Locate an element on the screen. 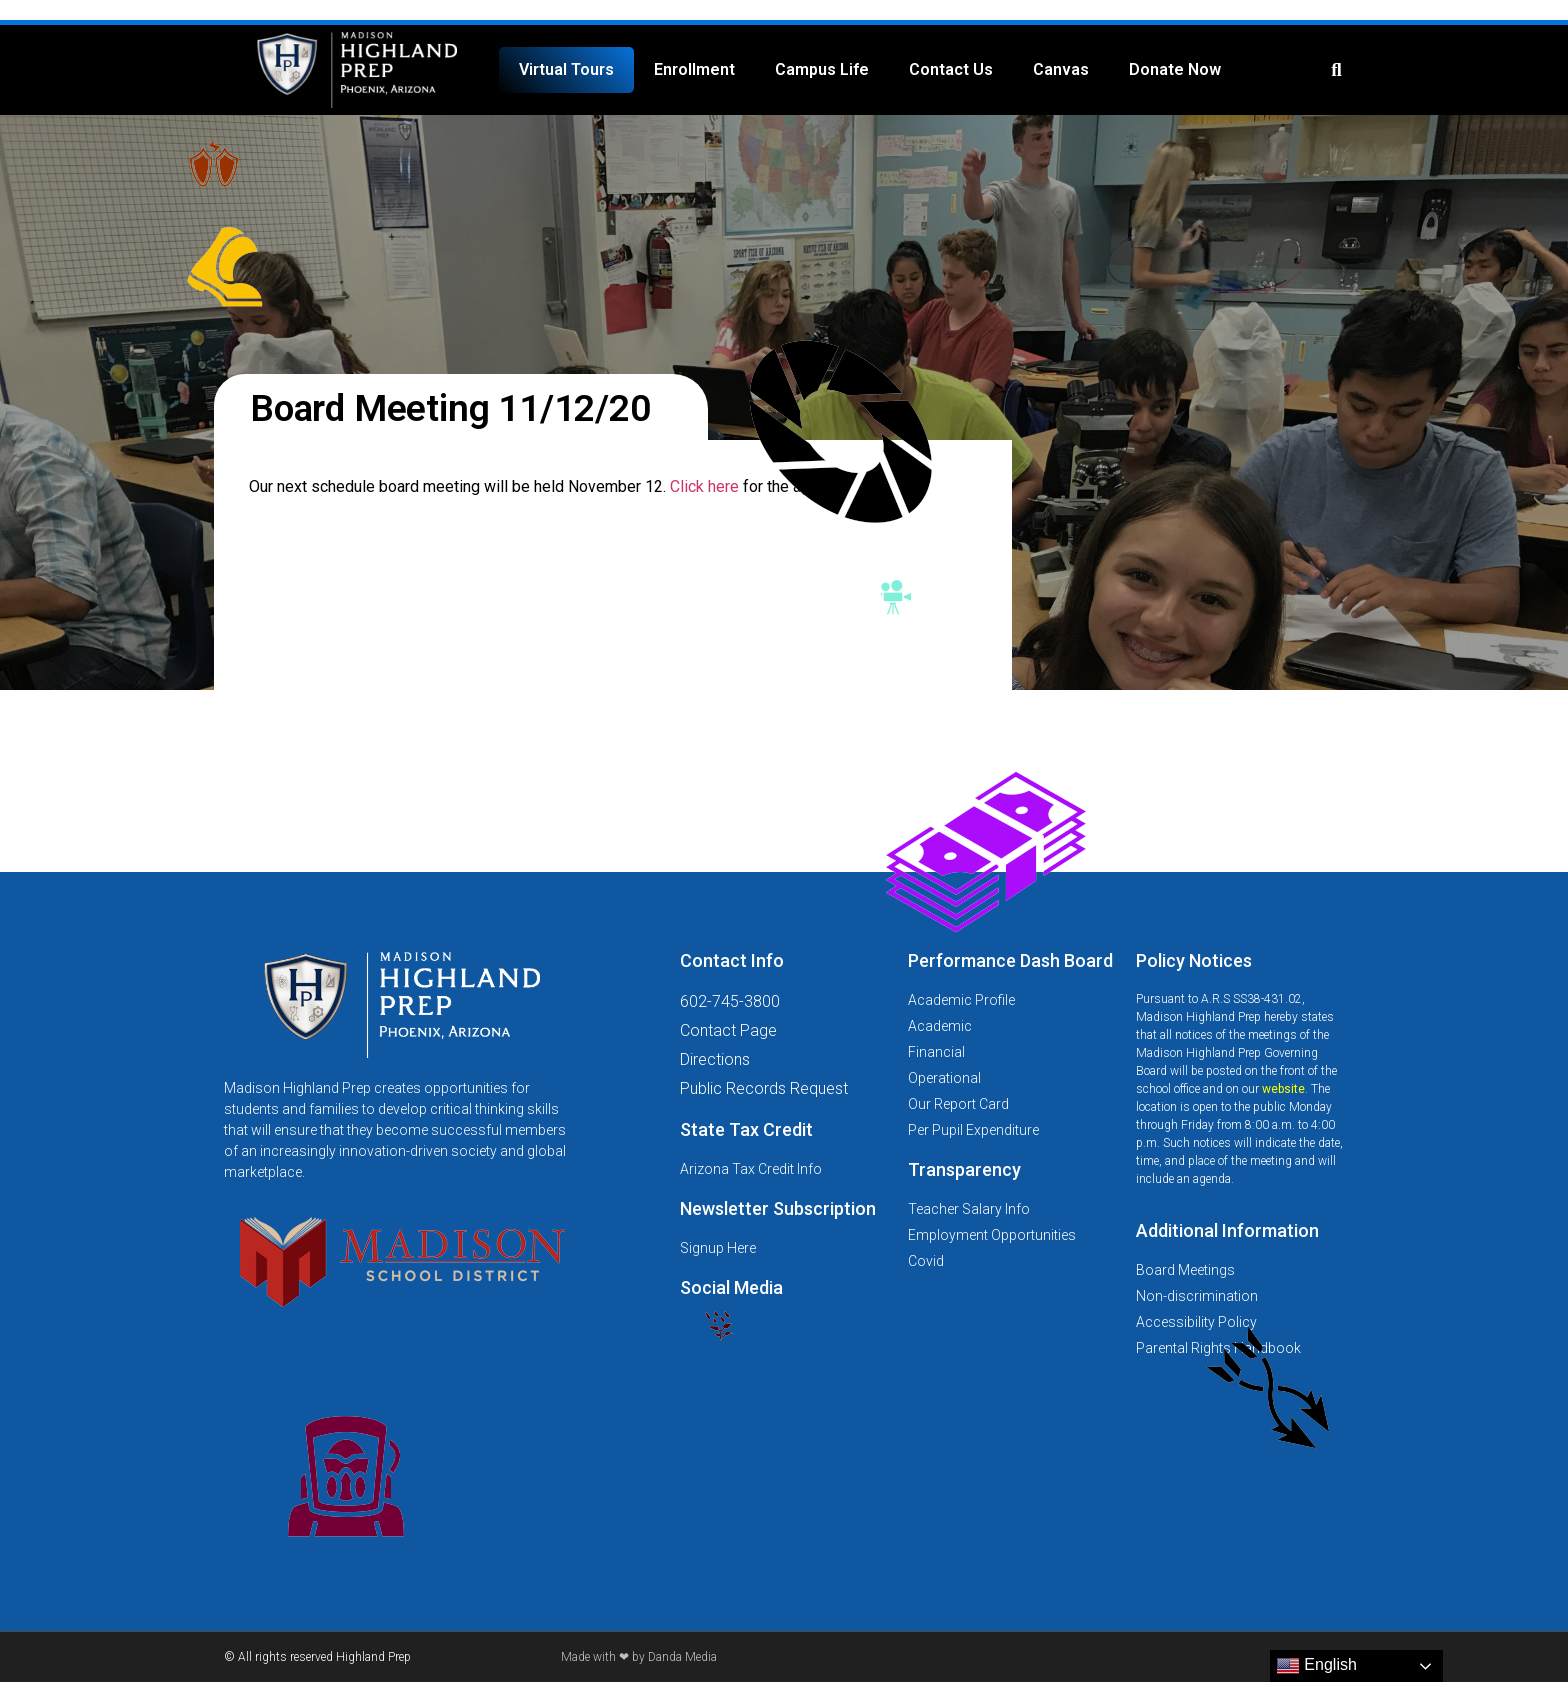  adjust camera aperture settings is located at coordinates (841, 432).